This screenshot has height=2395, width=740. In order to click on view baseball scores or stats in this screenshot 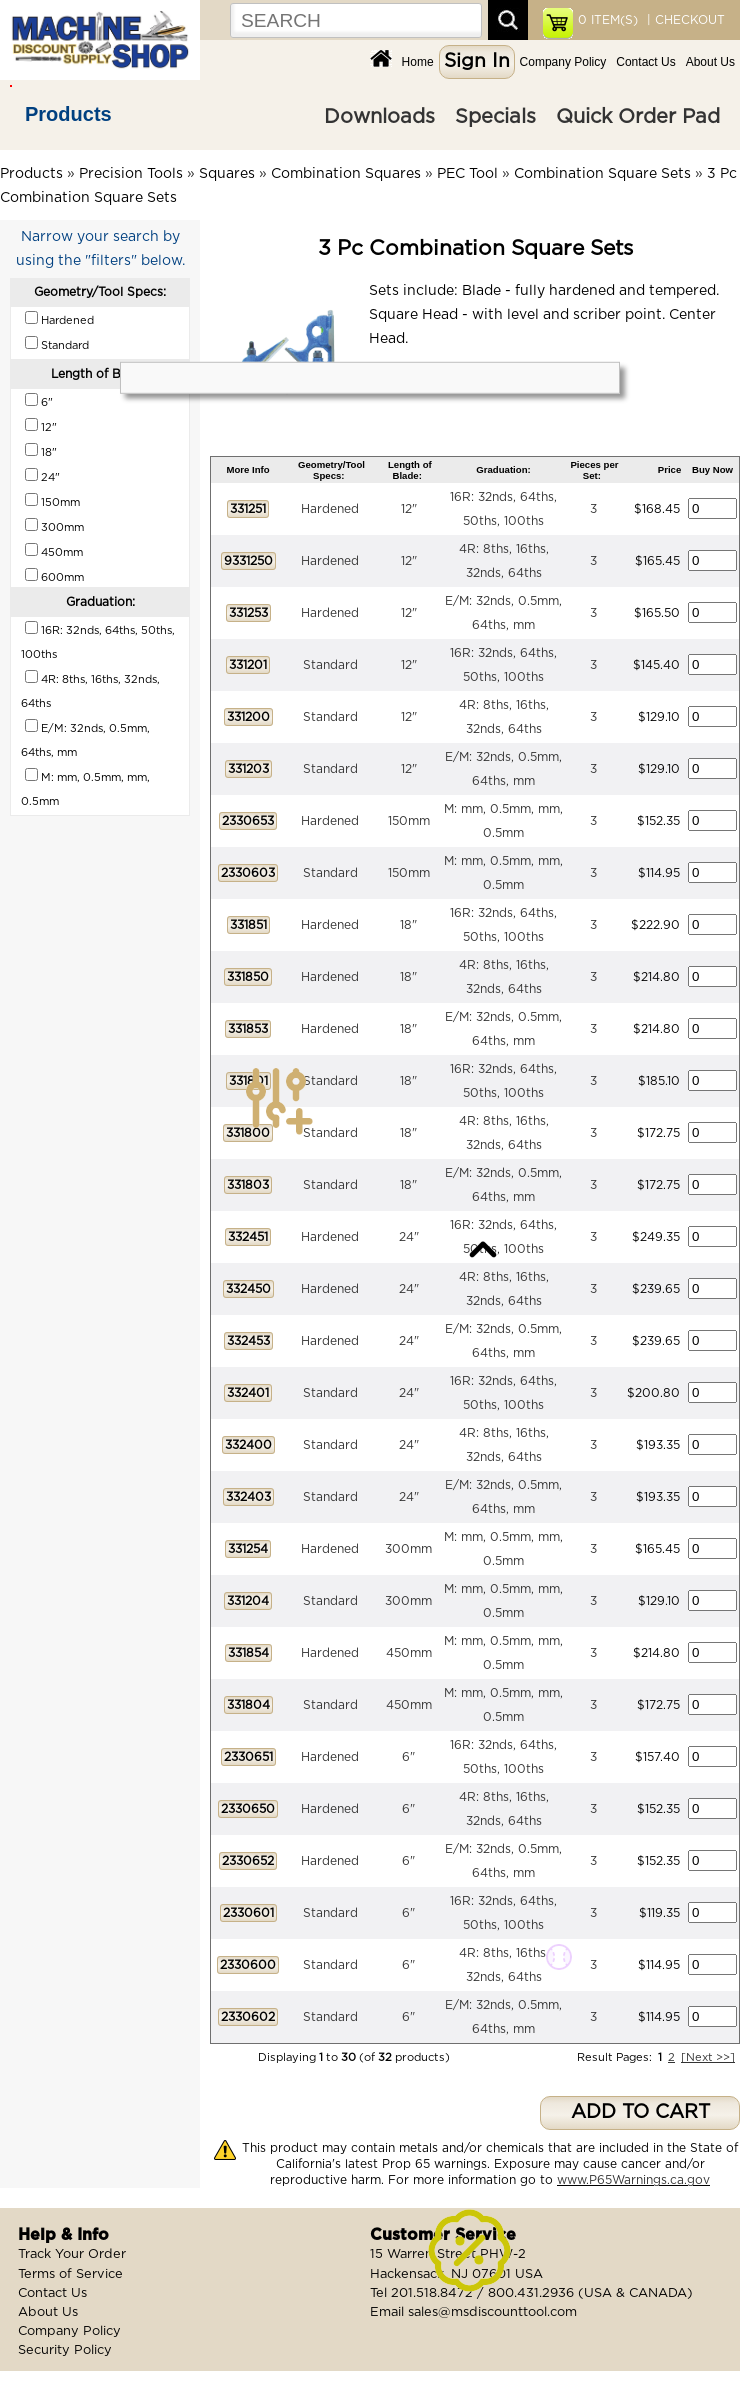, I will do `click(559, 1957)`.